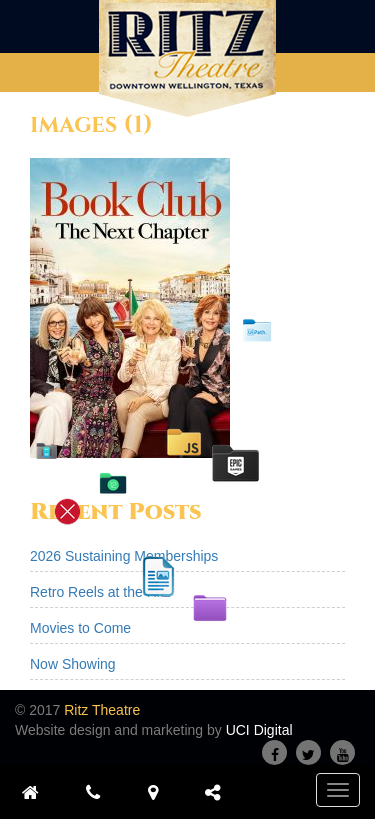  What do you see at coordinates (257, 331) in the screenshot?
I see `open UiPath project folder` at bounding box center [257, 331].